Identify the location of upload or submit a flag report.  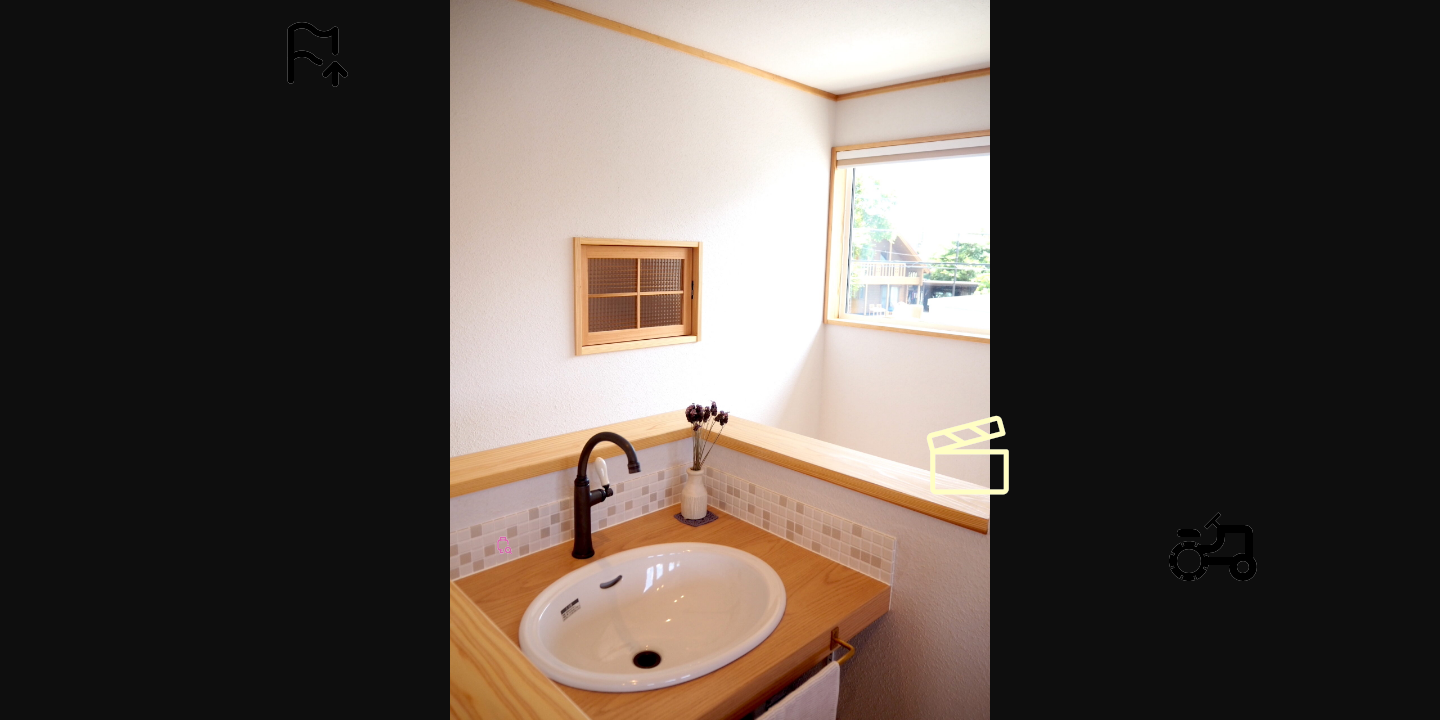
(313, 52).